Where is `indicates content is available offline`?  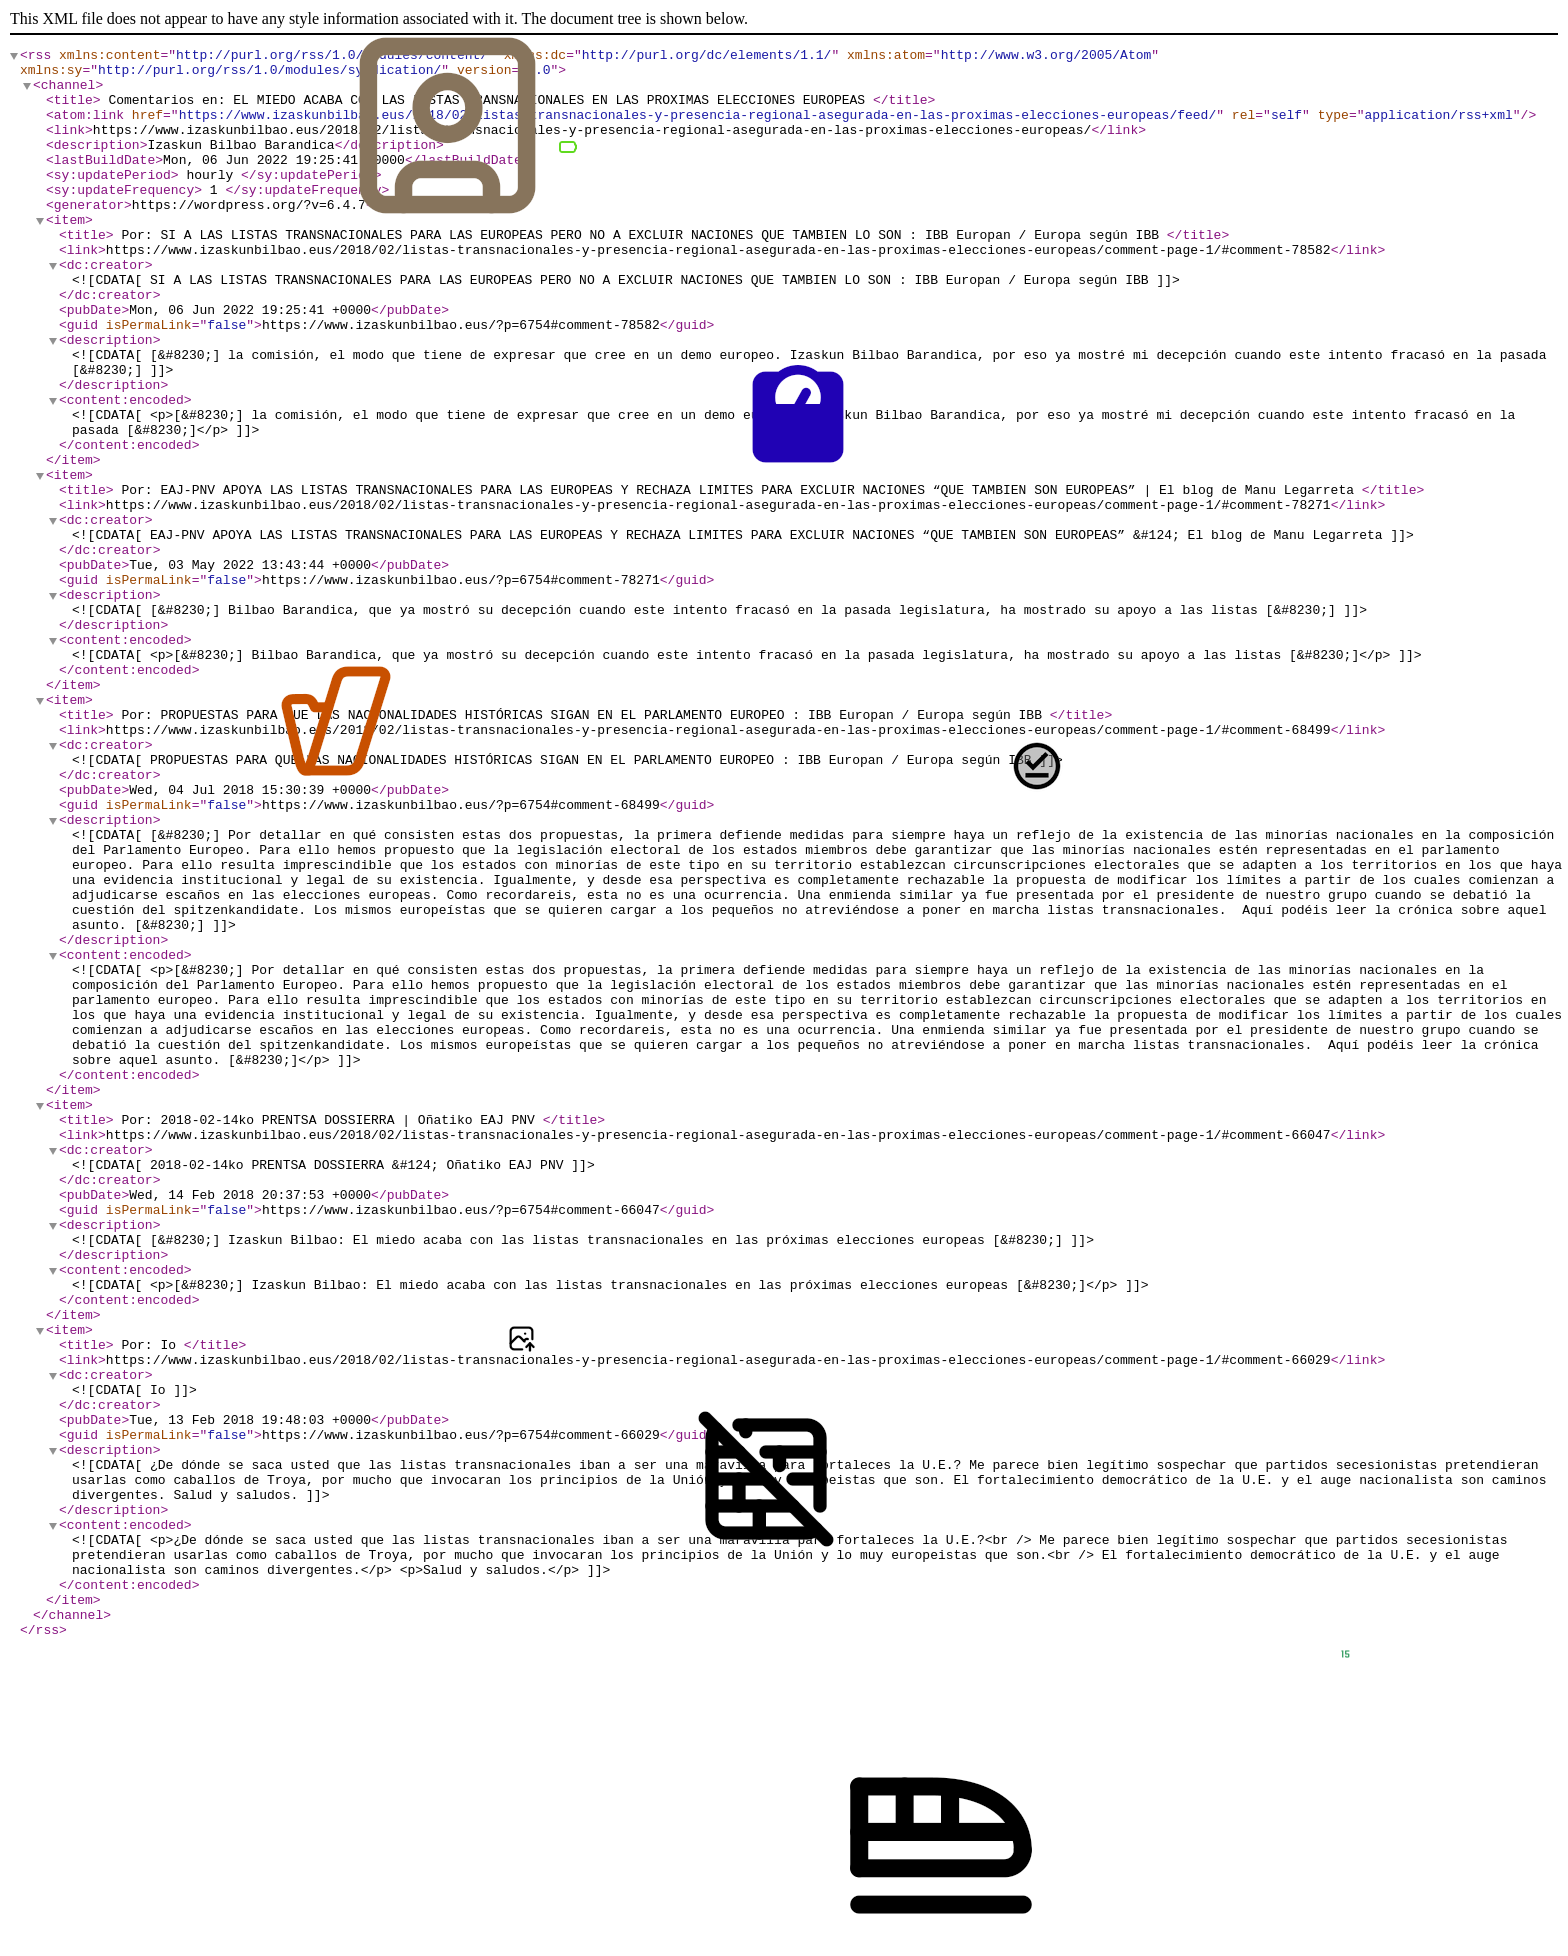 indicates content is available offline is located at coordinates (1037, 766).